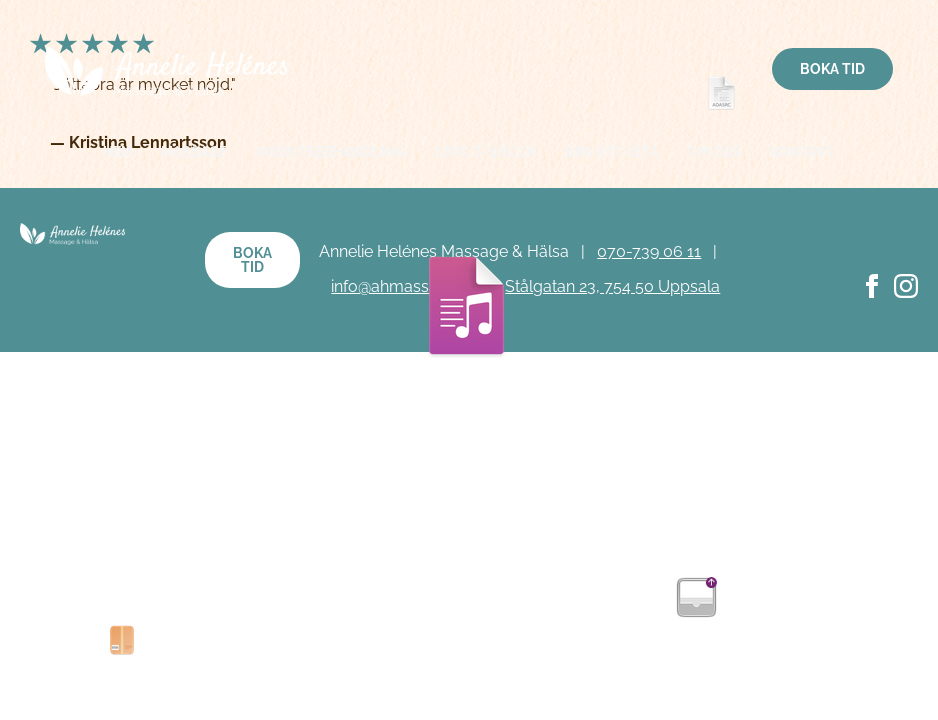 Image resolution: width=938 pixels, height=720 pixels. Describe the element at coordinates (696, 597) in the screenshot. I see `view outgoing mail queue` at that location.